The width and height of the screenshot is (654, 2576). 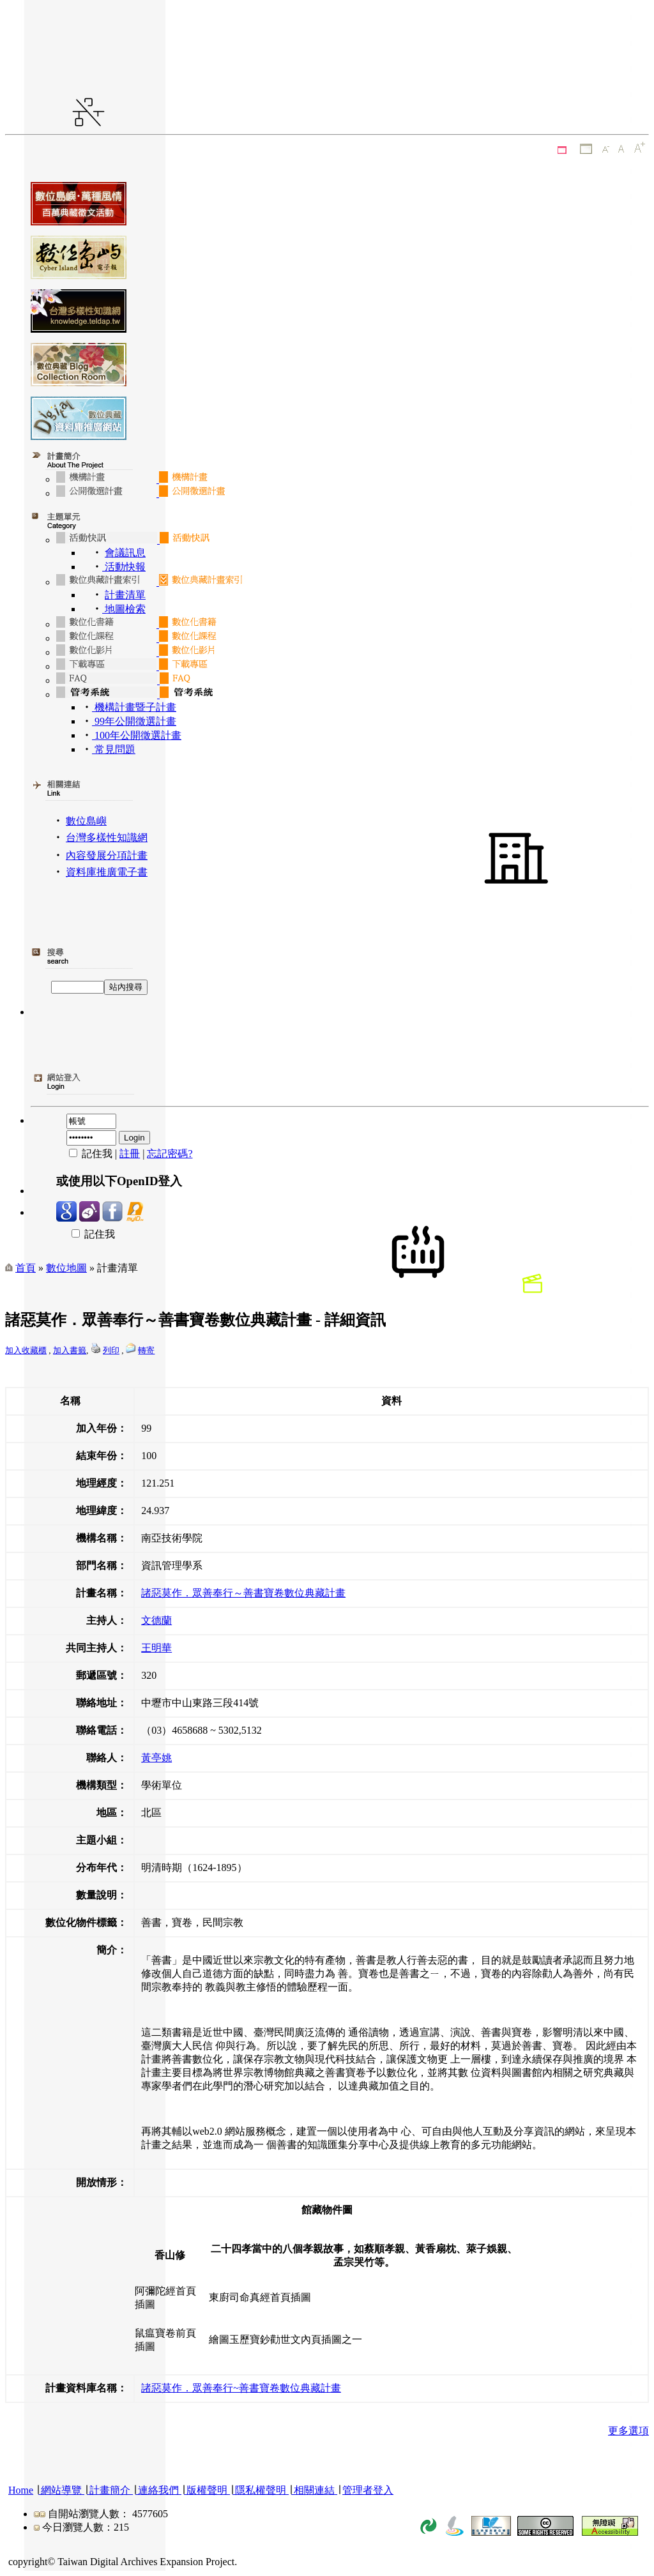 What do you see at coordinates (418, 1252) in the screenshot?
I see `adjust heater or heating settings` at bounding box center [418, 1252].